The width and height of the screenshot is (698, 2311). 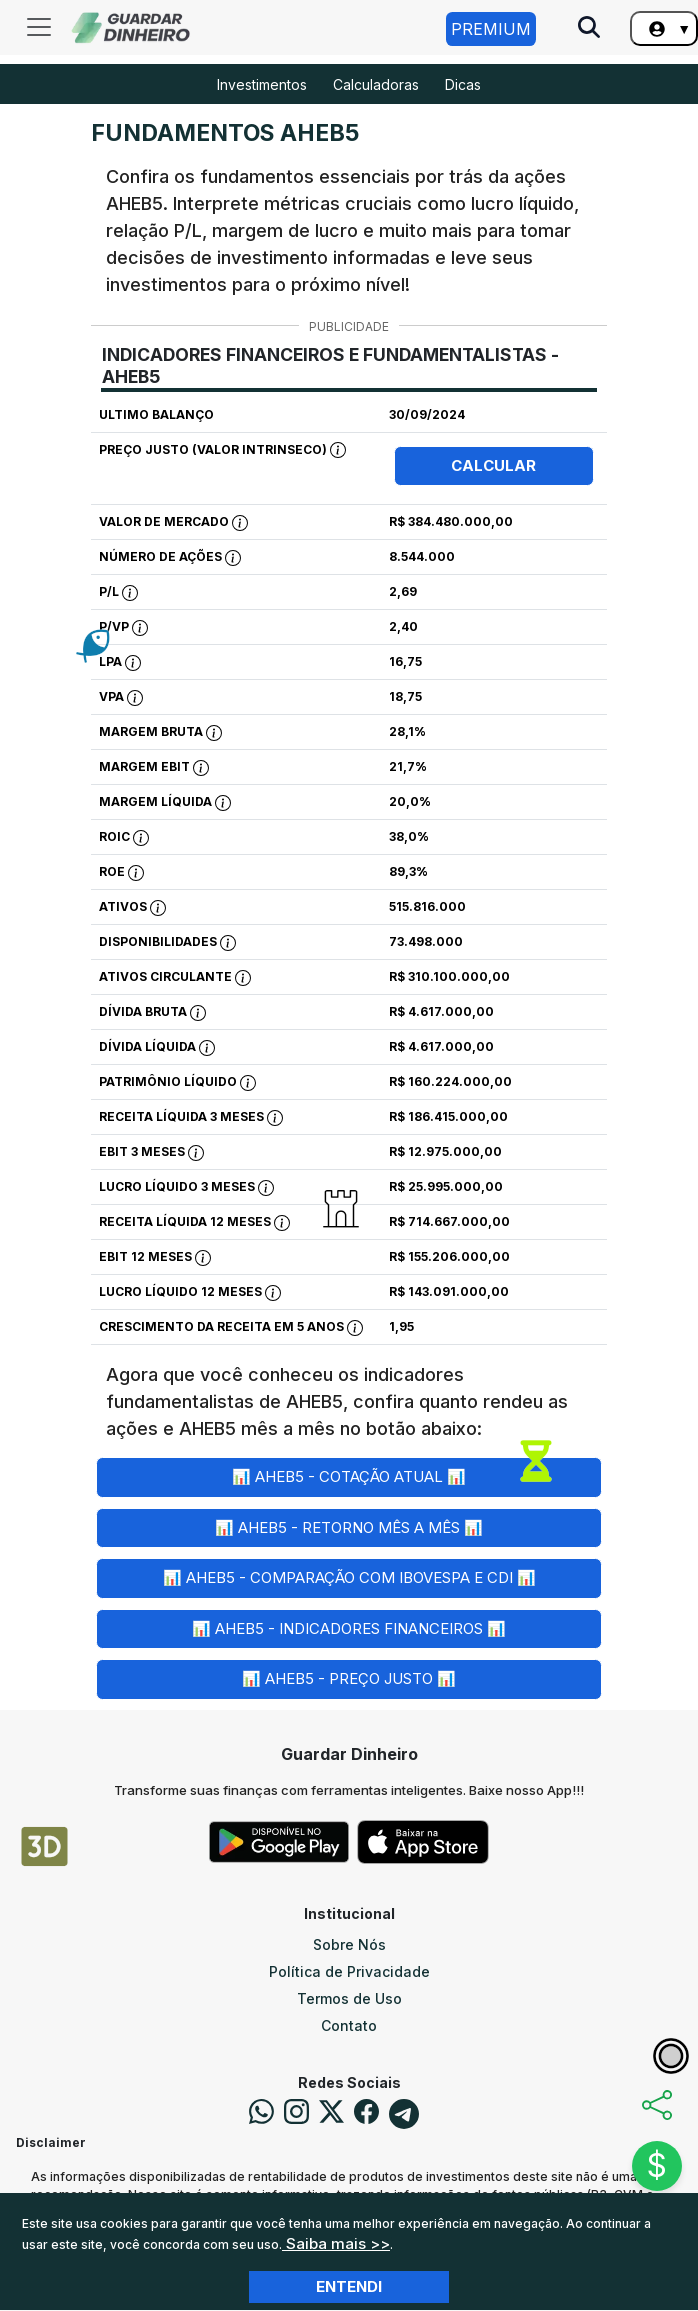 I want to click on access castle or fortress-themed content, so click(x=341, y=1208).